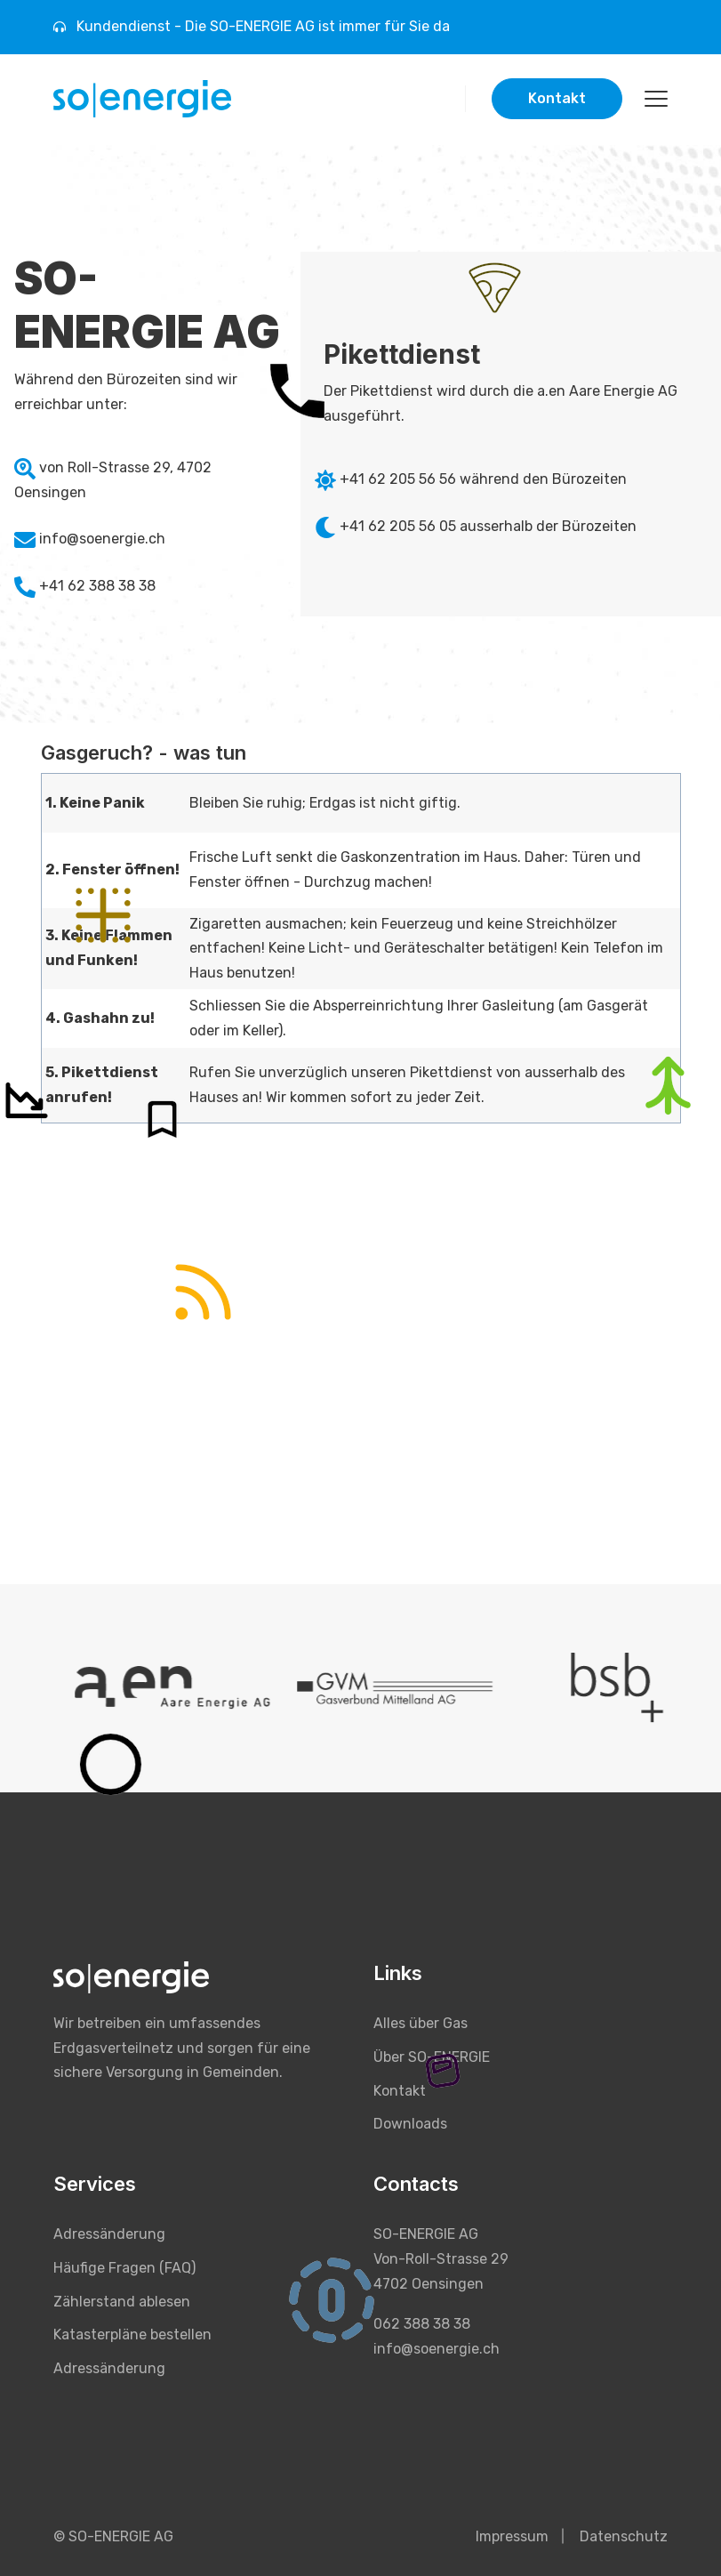 The image size is (721, 2576). What do you see at coordinates (494, 286) in the screenshot?
I see `browse food delivery options` at bounding box center [494, 286].